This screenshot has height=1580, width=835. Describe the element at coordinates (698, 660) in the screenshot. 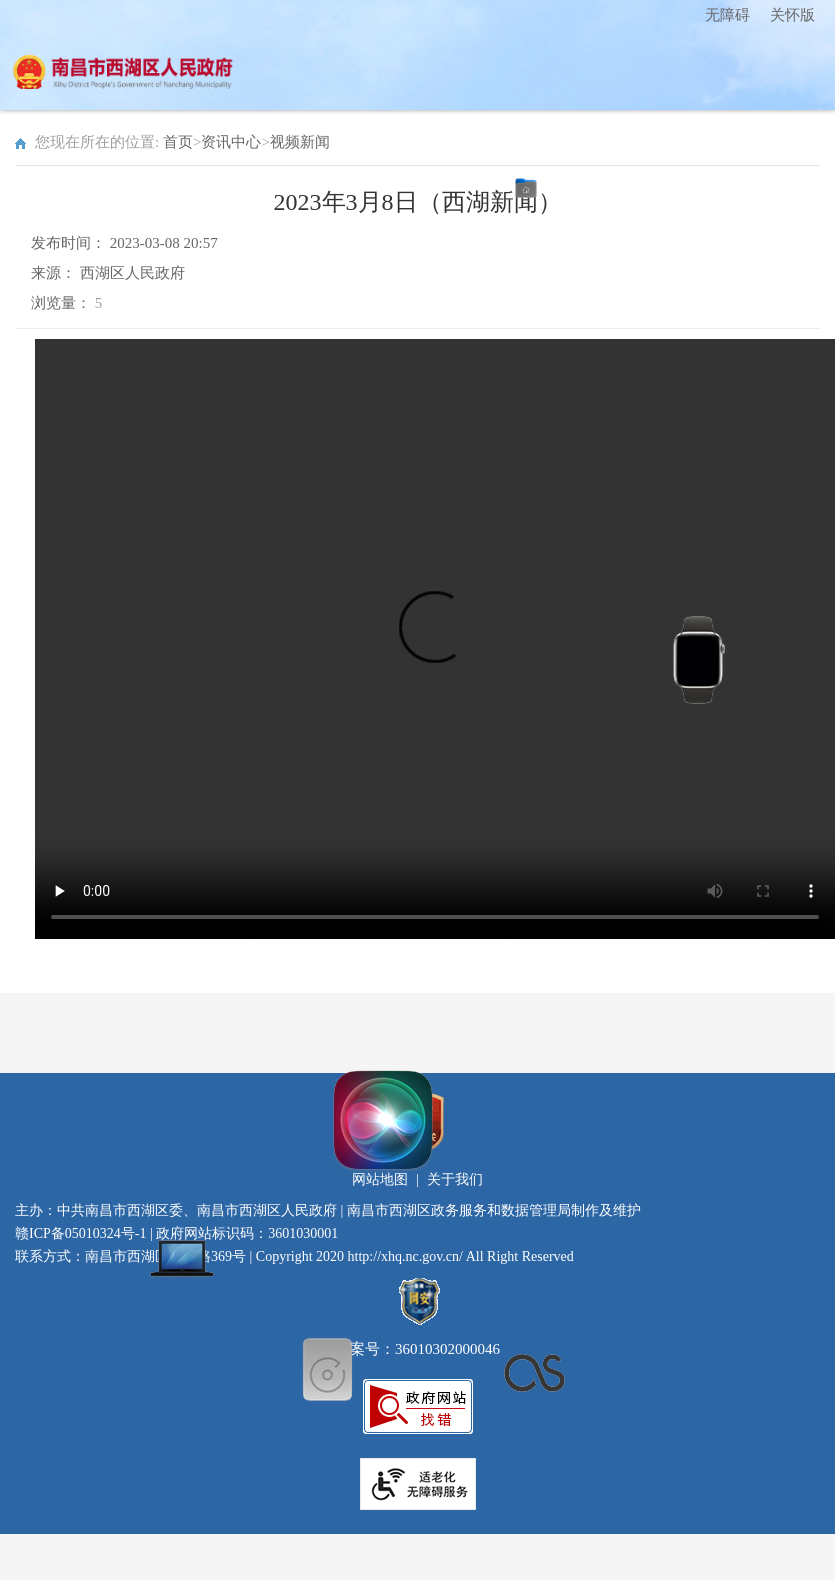

I see `apple watch series 6 device icon` at that location.